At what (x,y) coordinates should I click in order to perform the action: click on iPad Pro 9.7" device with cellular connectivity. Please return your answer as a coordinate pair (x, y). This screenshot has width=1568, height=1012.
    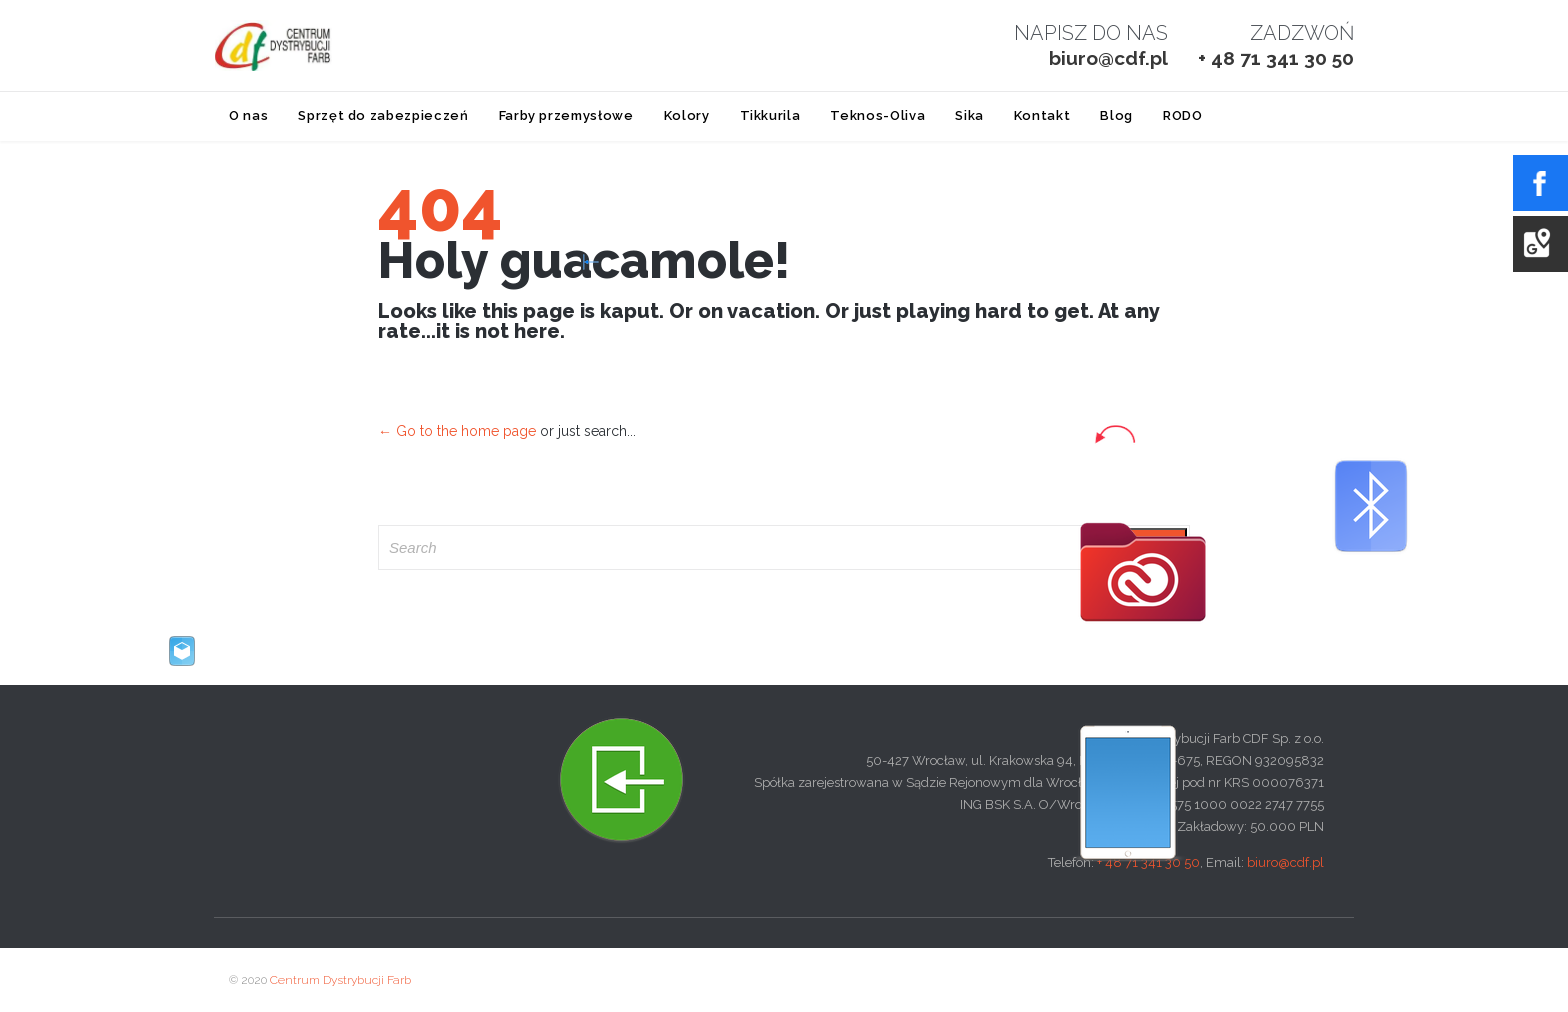
    Looking at the image, I should click on (1128, 792).